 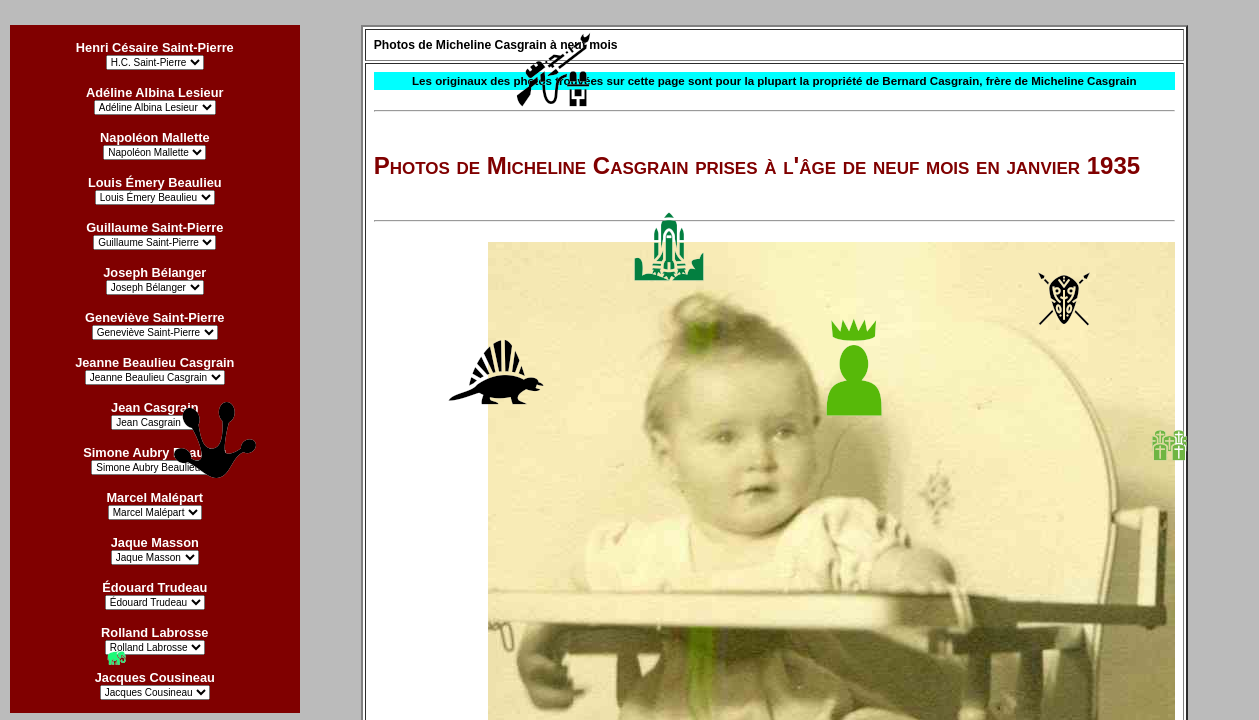 What do you see at coordinates (215, 440) in the screenshot?
I see `amphibian or frog-related game element` at bounding box center [215, 440].